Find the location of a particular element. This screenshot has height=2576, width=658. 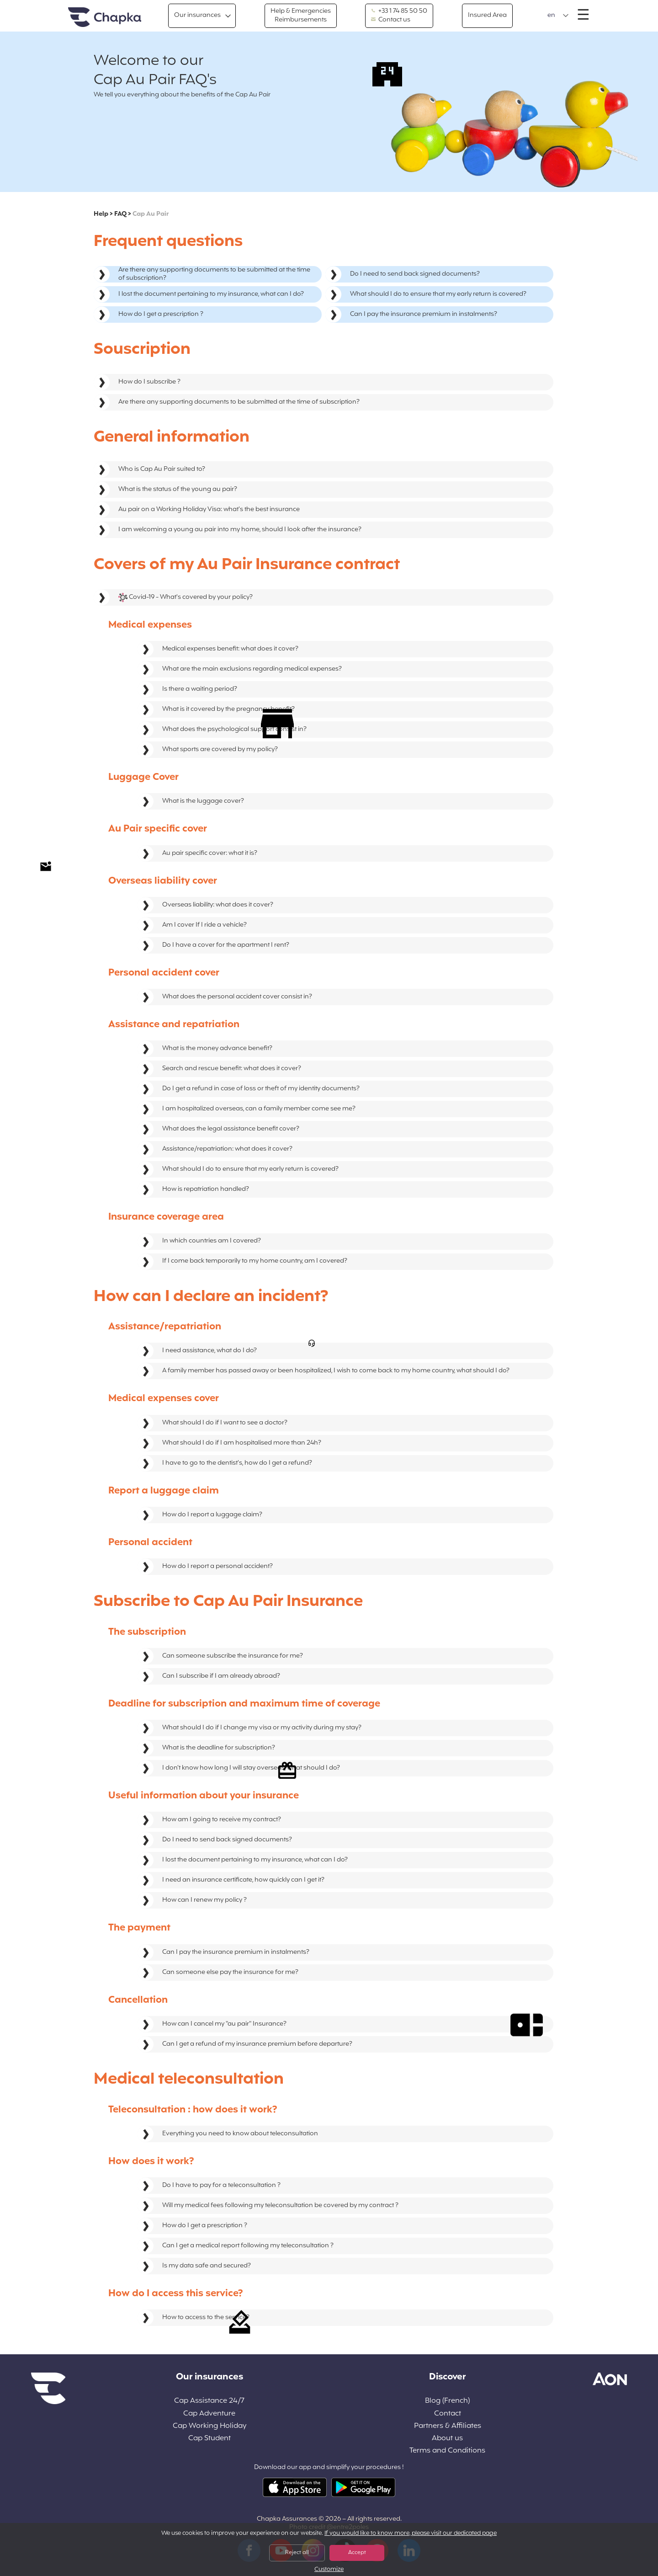

find nearby convenience stores is located at coordinates (387, 74).